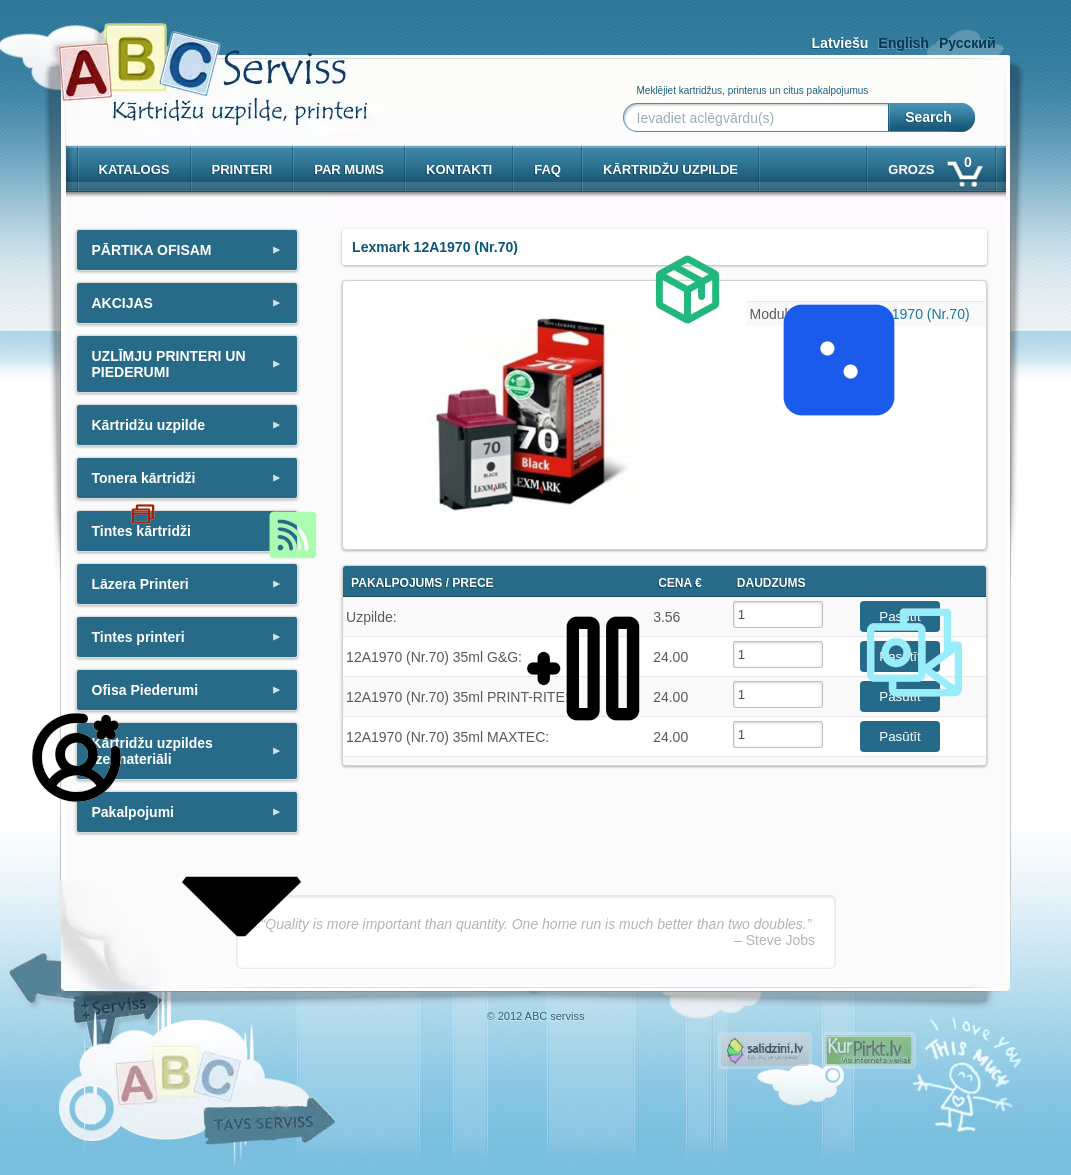  What do you see at coordinates (143, 514) in the screenshot?
I see `view open browser windows` at bounding box center [143, 514].